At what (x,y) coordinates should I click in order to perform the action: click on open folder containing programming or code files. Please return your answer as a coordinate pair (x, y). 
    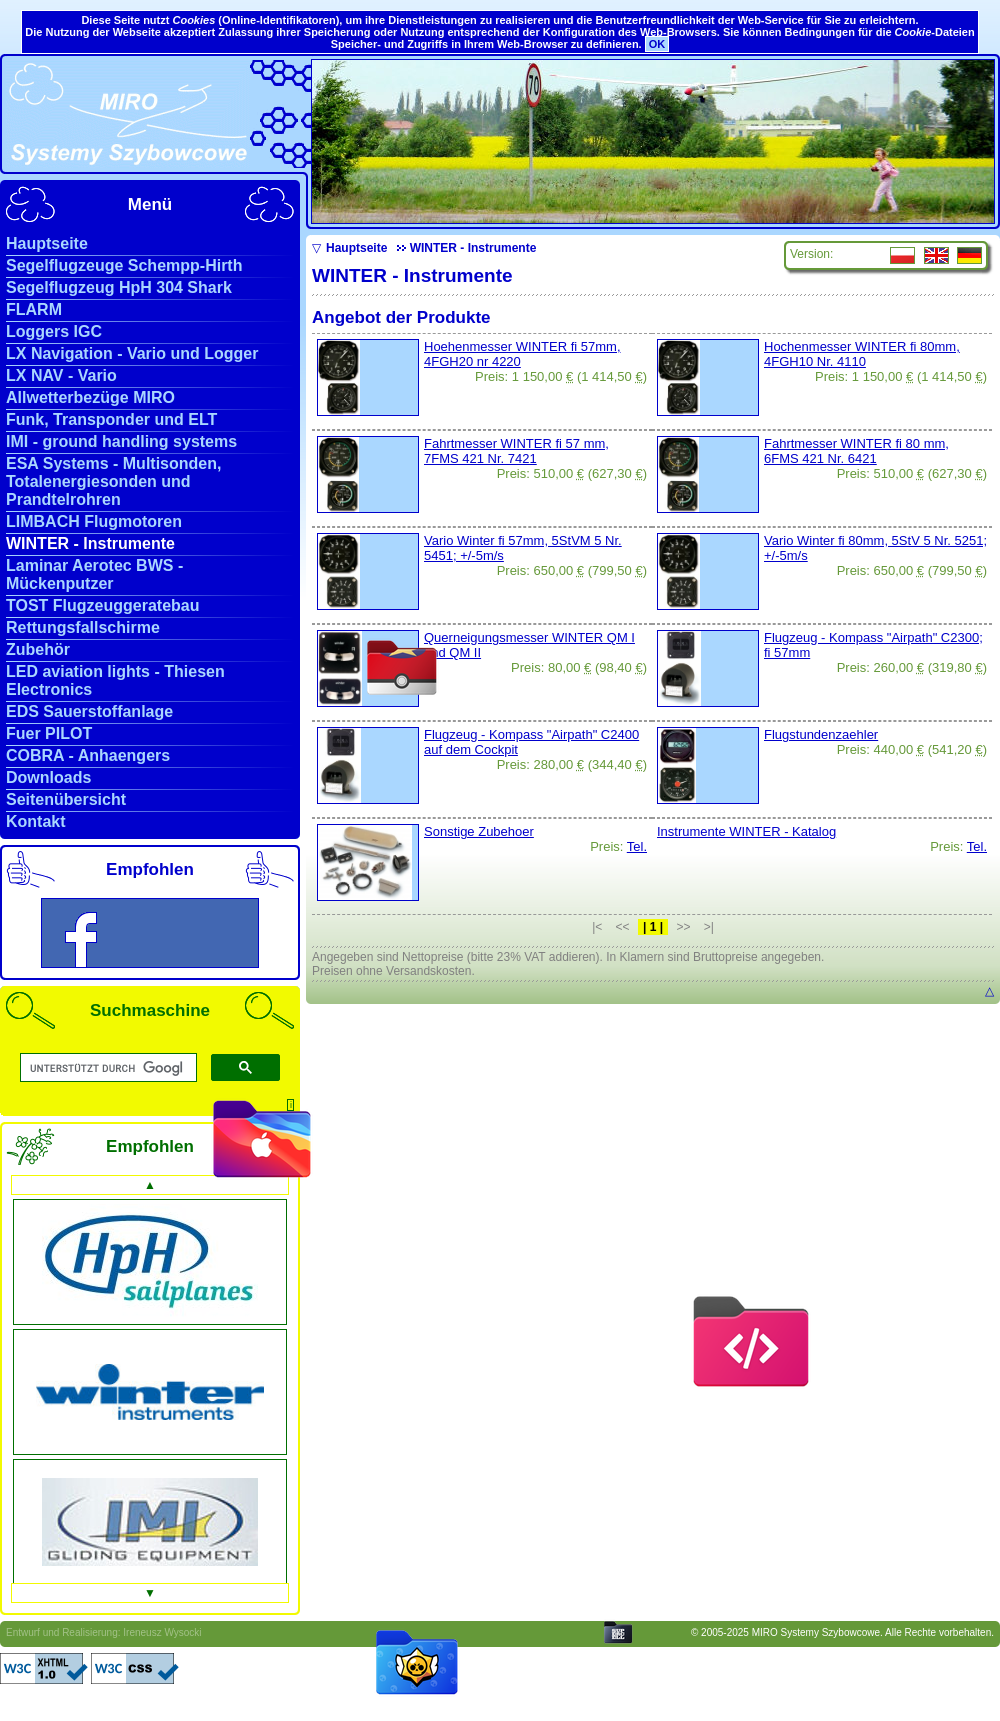
    Looking at the image, I should click on (750, 1344).